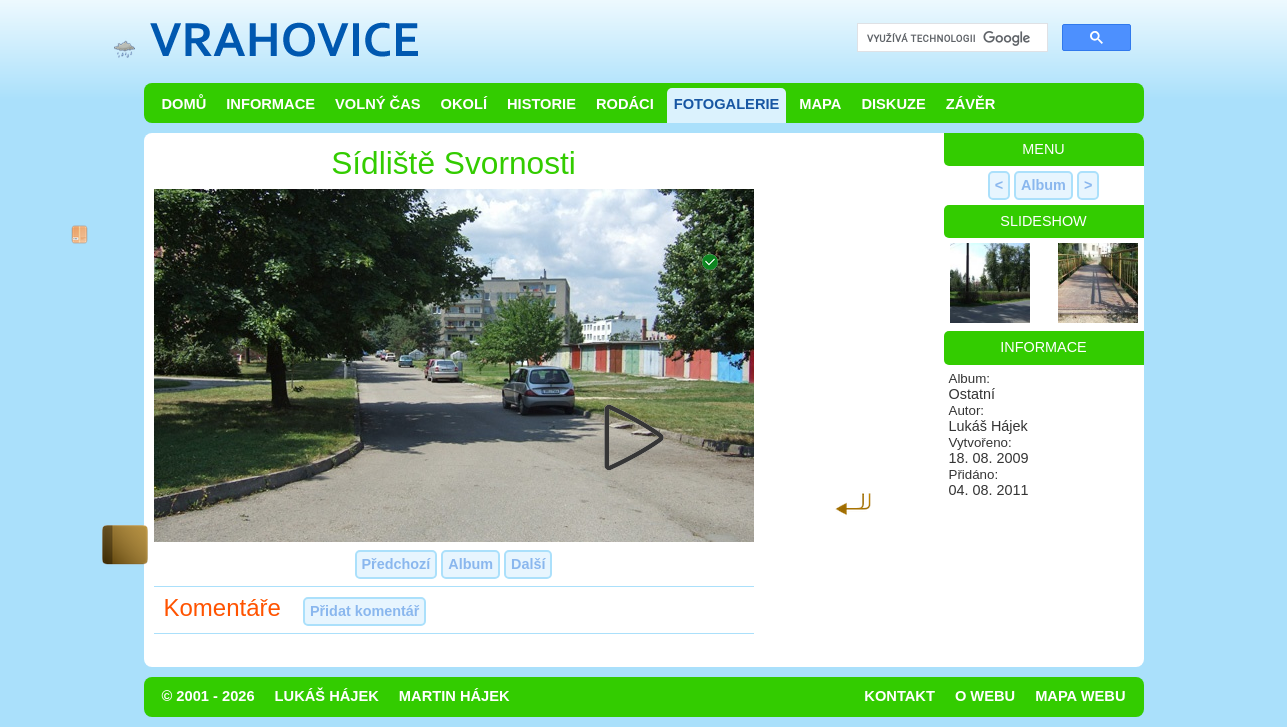 This screenshot has height=727, width=1287. What do you see at coordinates (632, 437) in the screenshot?
I see `play media content` at bounding box center [632, 437].